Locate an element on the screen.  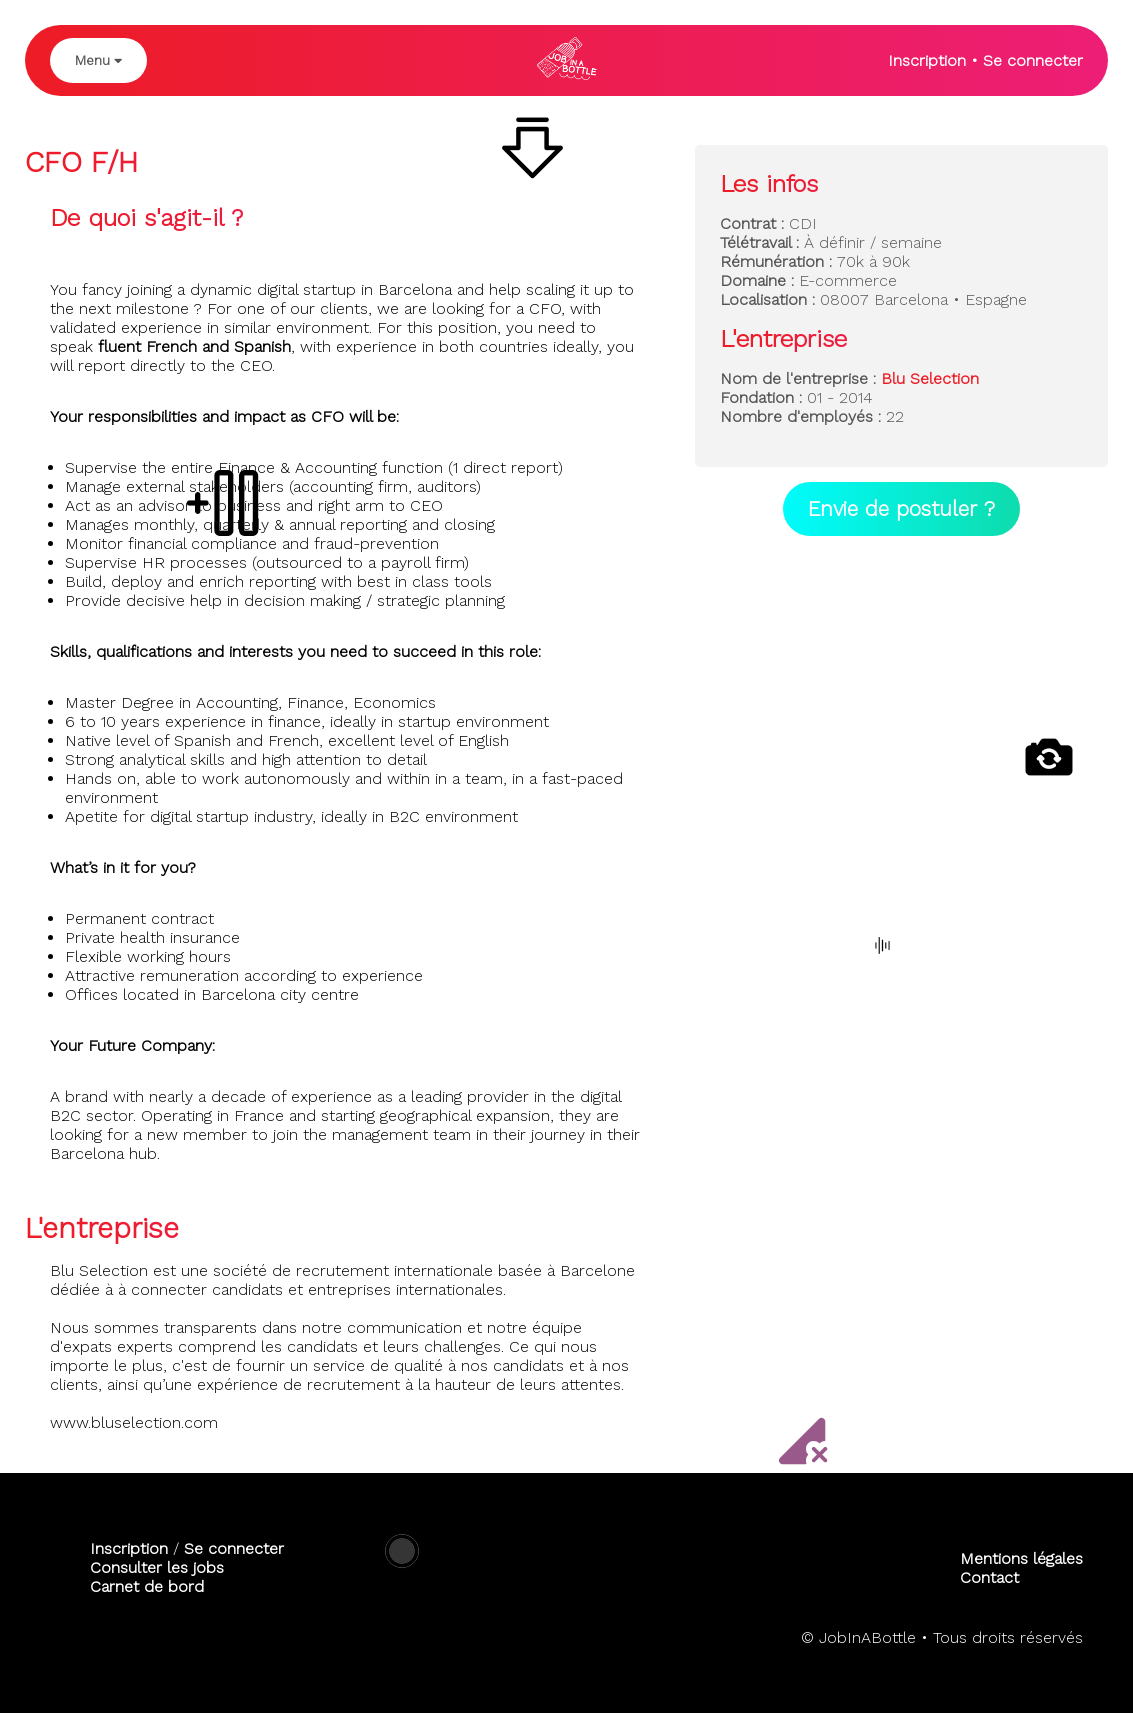
no cellular signal available is located at coordinates (806, 1443).